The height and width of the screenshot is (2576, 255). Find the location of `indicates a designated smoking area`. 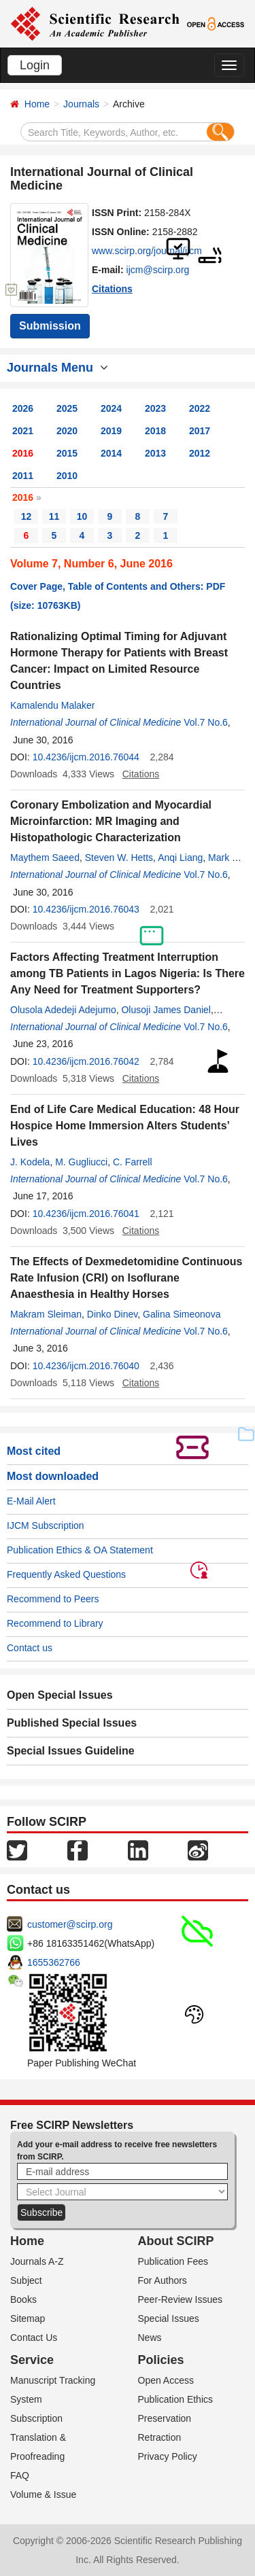

indicates a designated smoking area is located at coordinates (209, 258).